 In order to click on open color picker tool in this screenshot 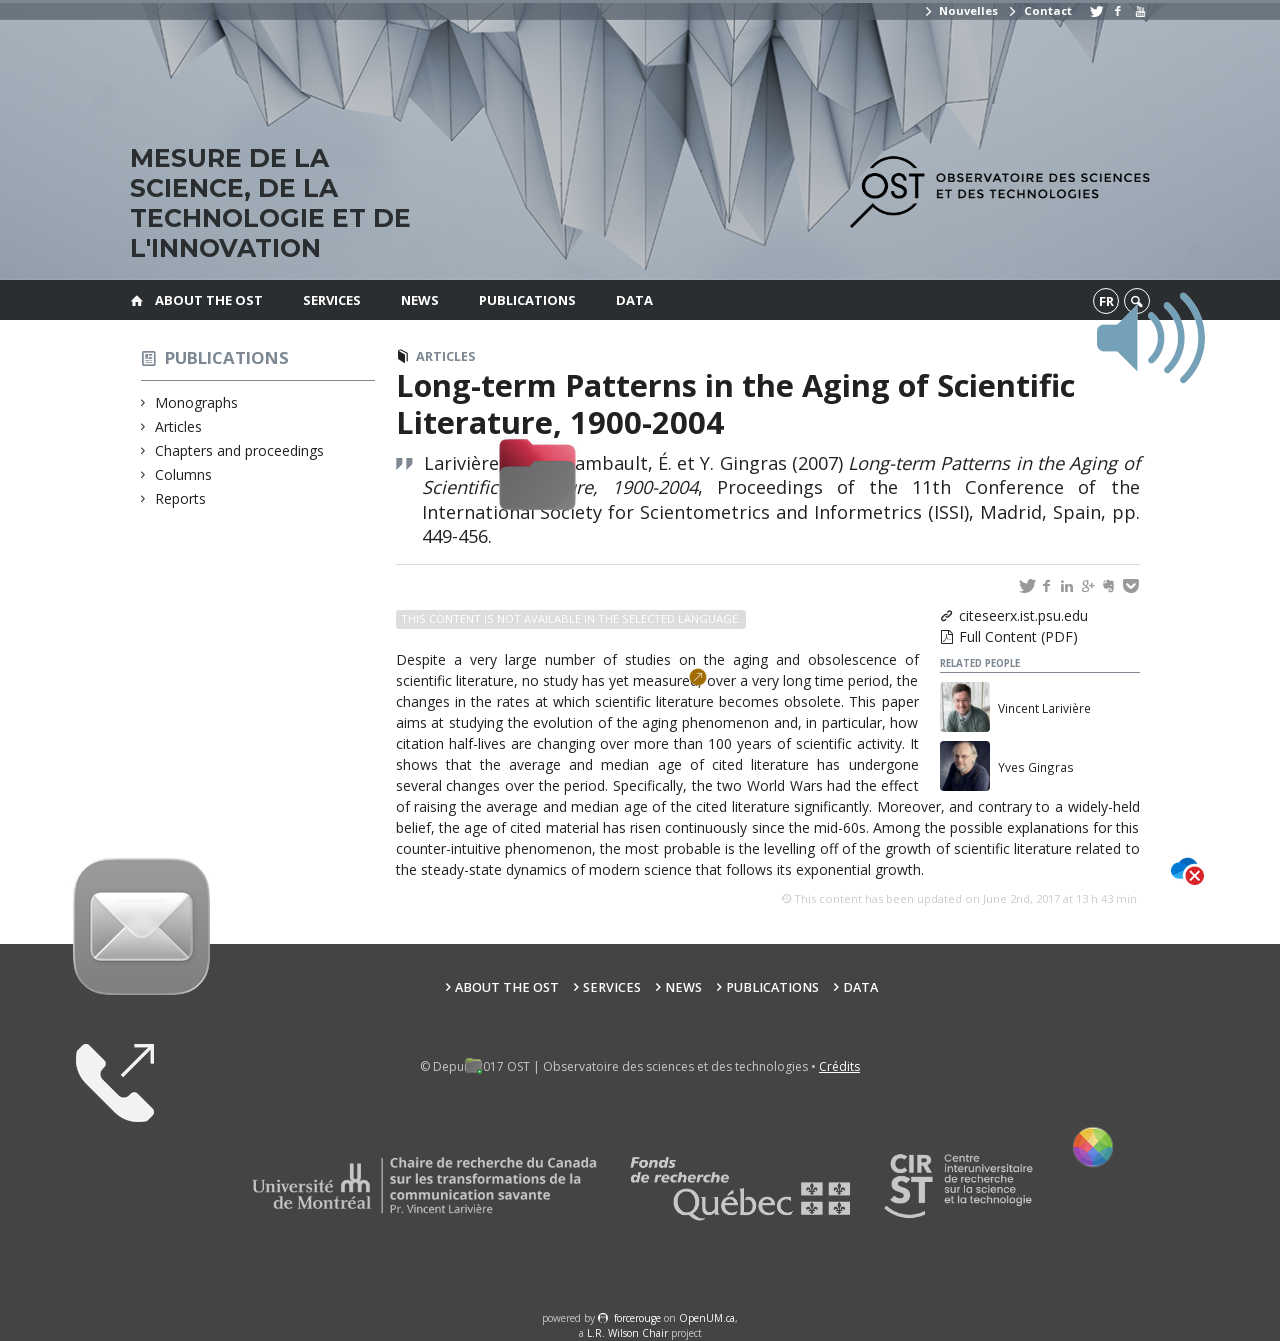, I will do `click(1093, 1147)`.